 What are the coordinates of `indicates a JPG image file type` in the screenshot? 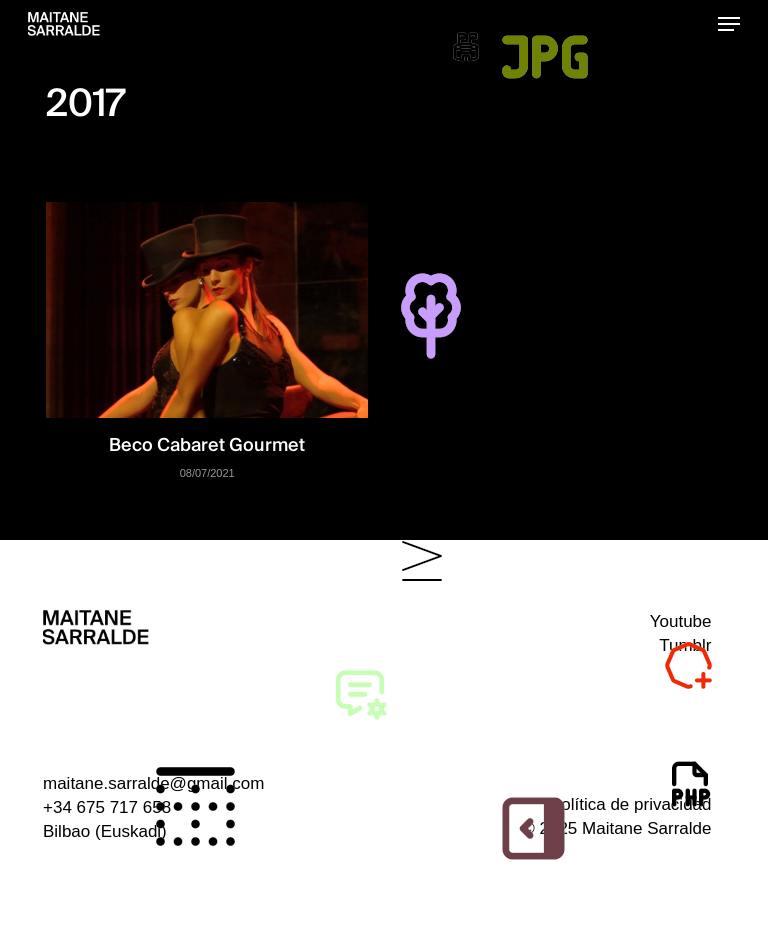 It's located at (545, 57).